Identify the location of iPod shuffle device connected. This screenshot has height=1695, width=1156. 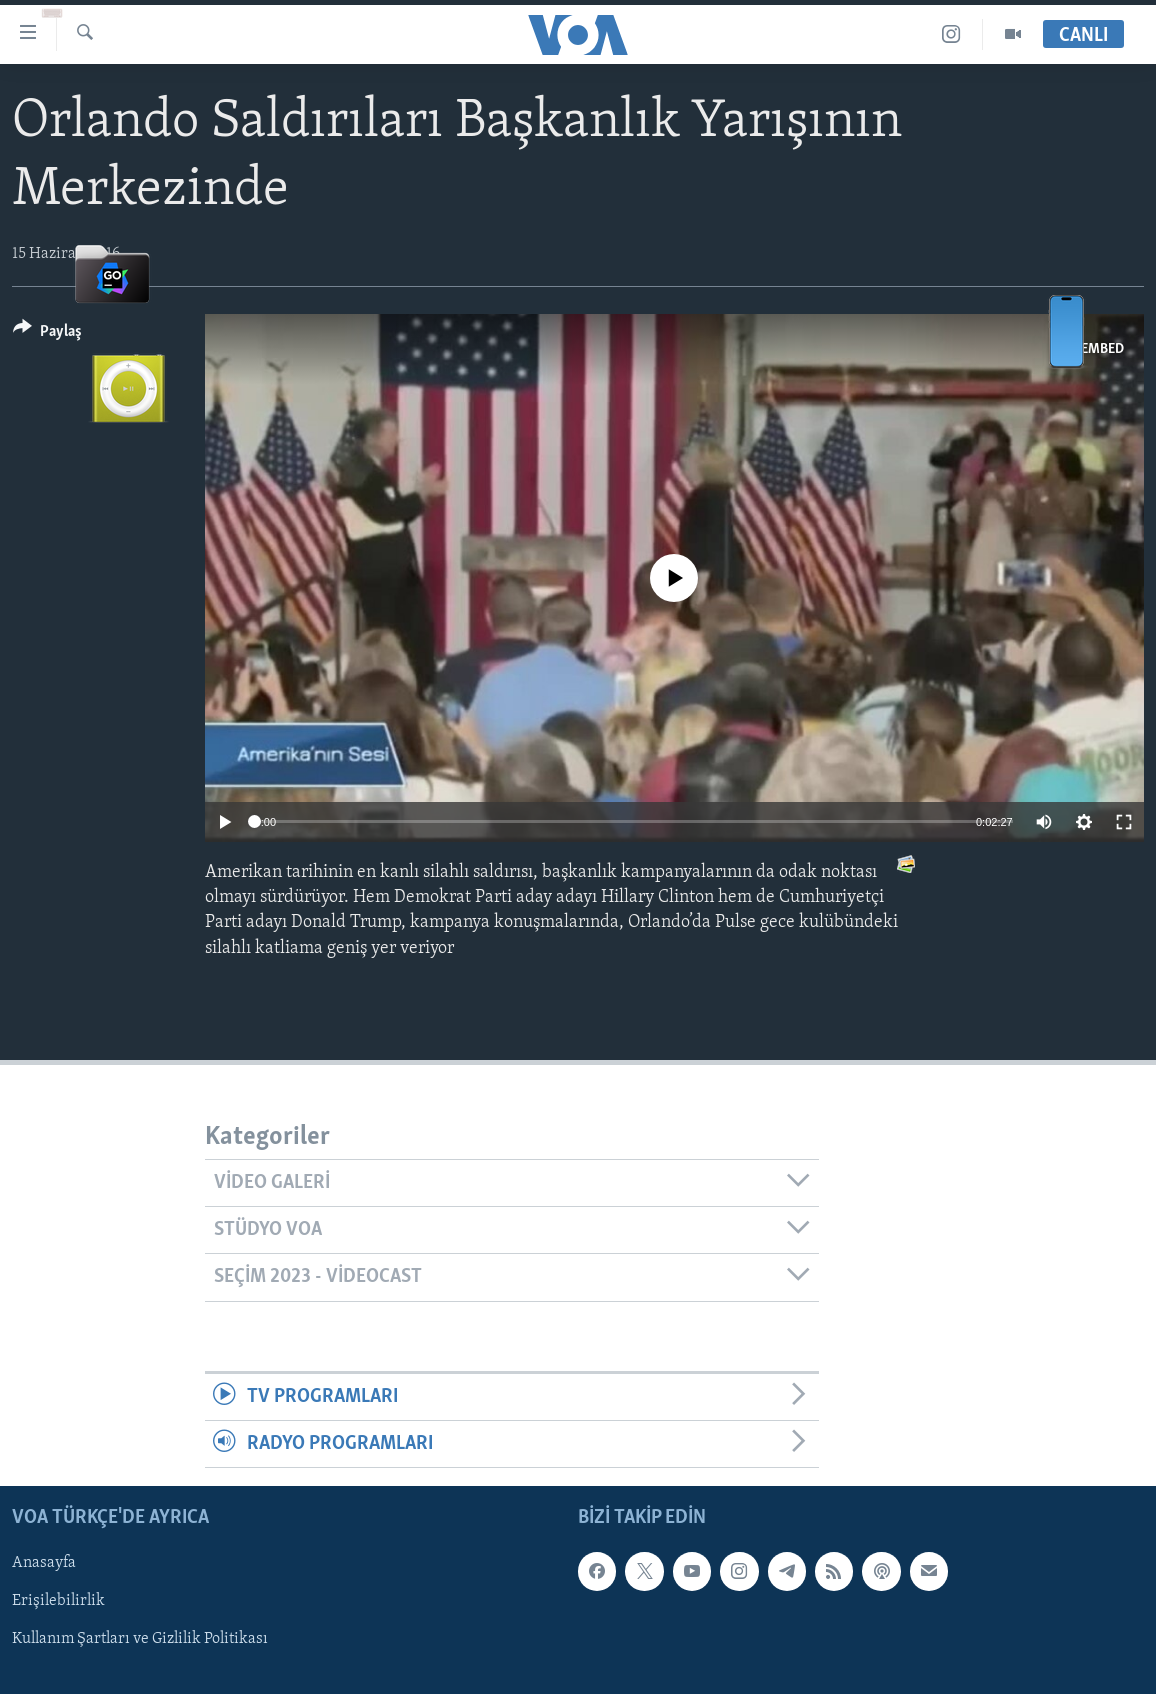
(128, 388).